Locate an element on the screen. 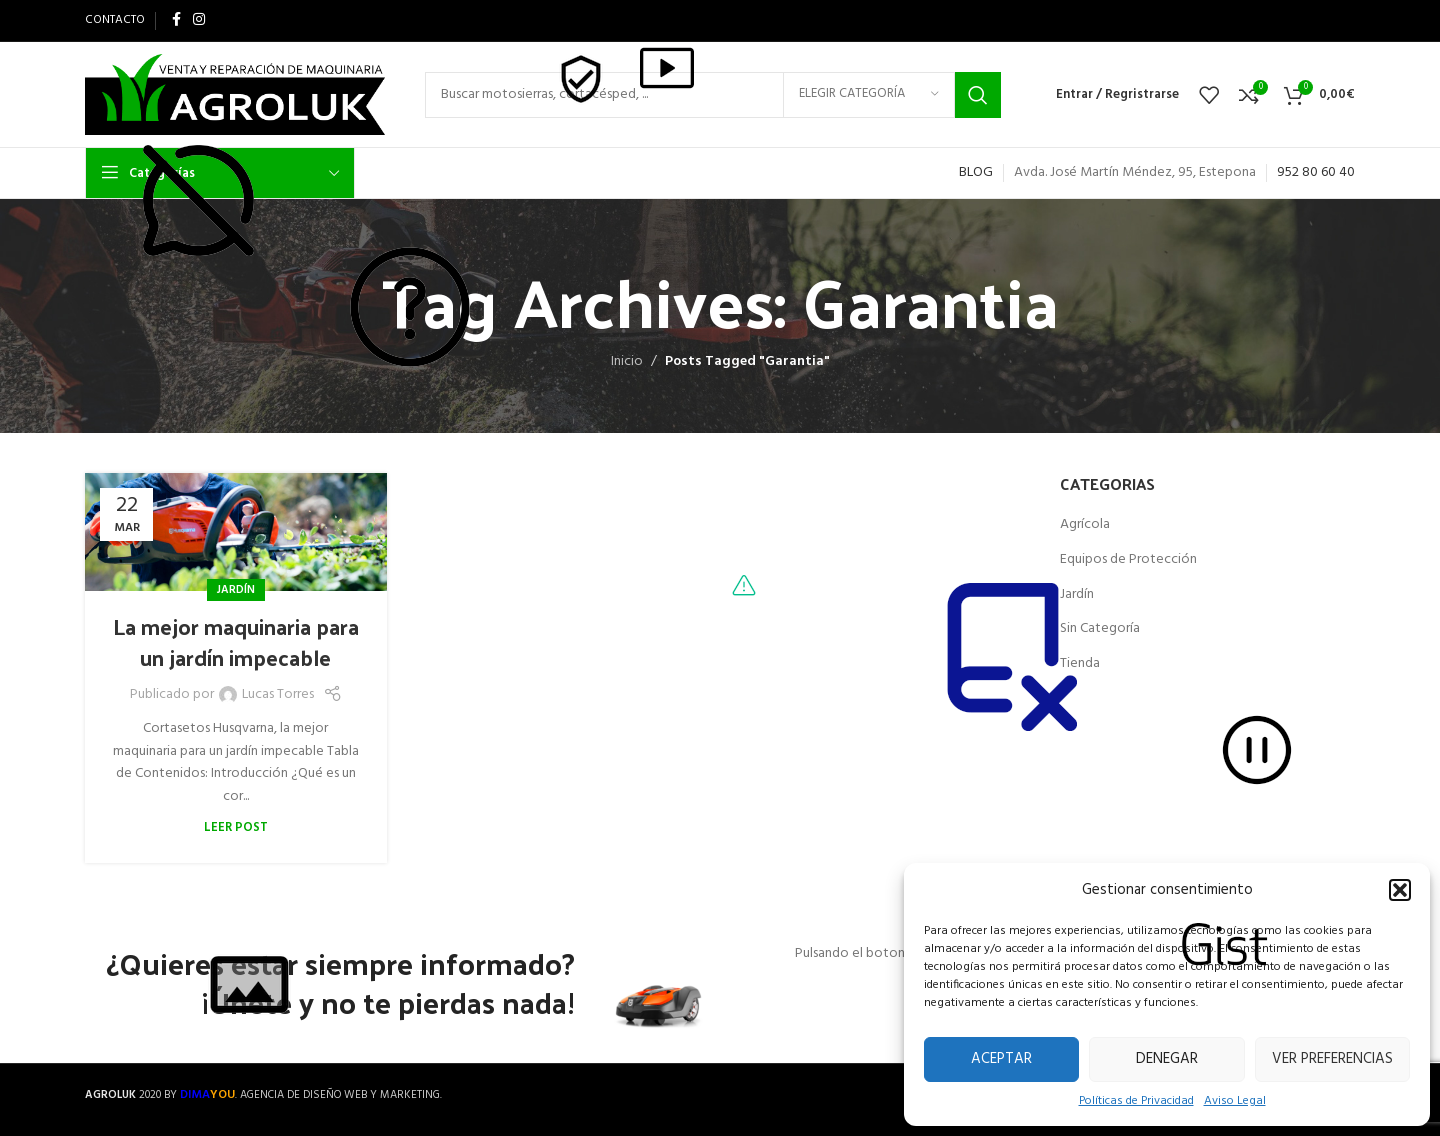  indicates a verified or trusted user account is located at coordinates (581, 79).